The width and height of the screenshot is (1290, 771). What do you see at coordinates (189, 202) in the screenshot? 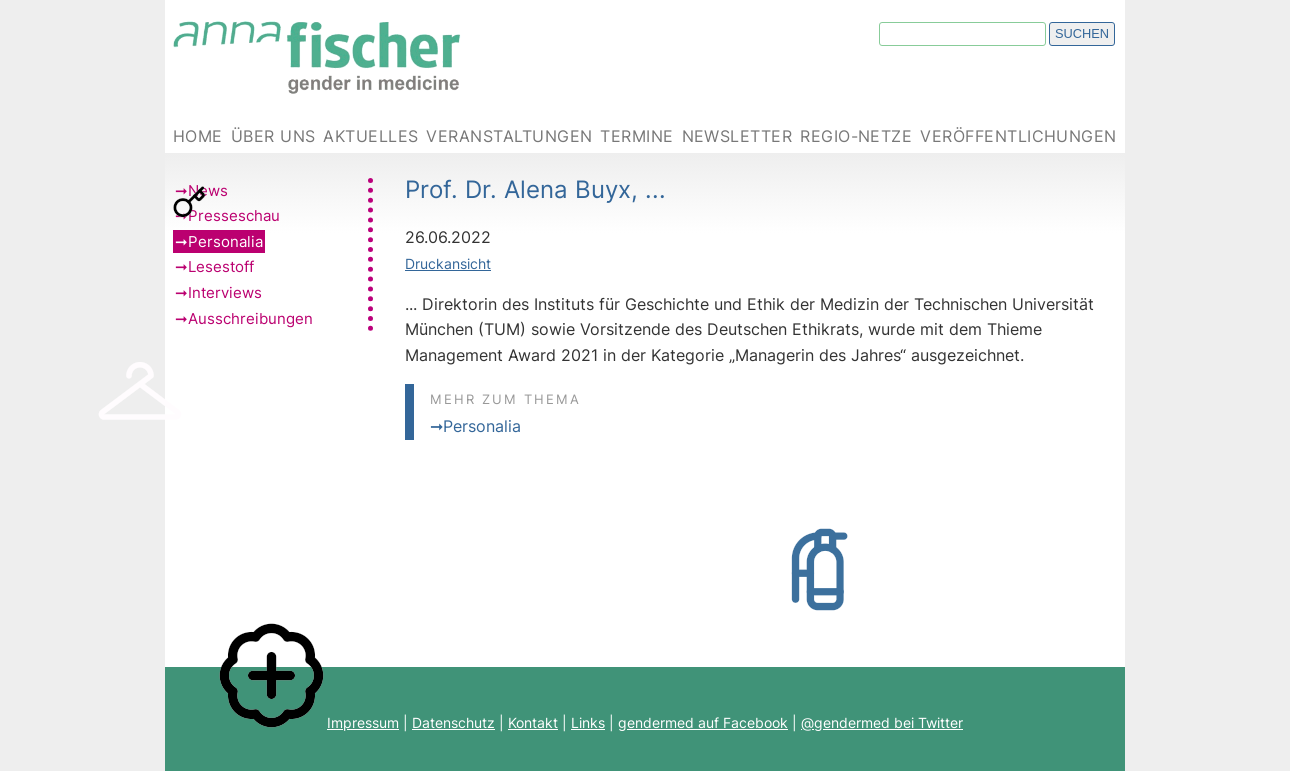
I see `access security or password settings` at bounding box center [189, 202].